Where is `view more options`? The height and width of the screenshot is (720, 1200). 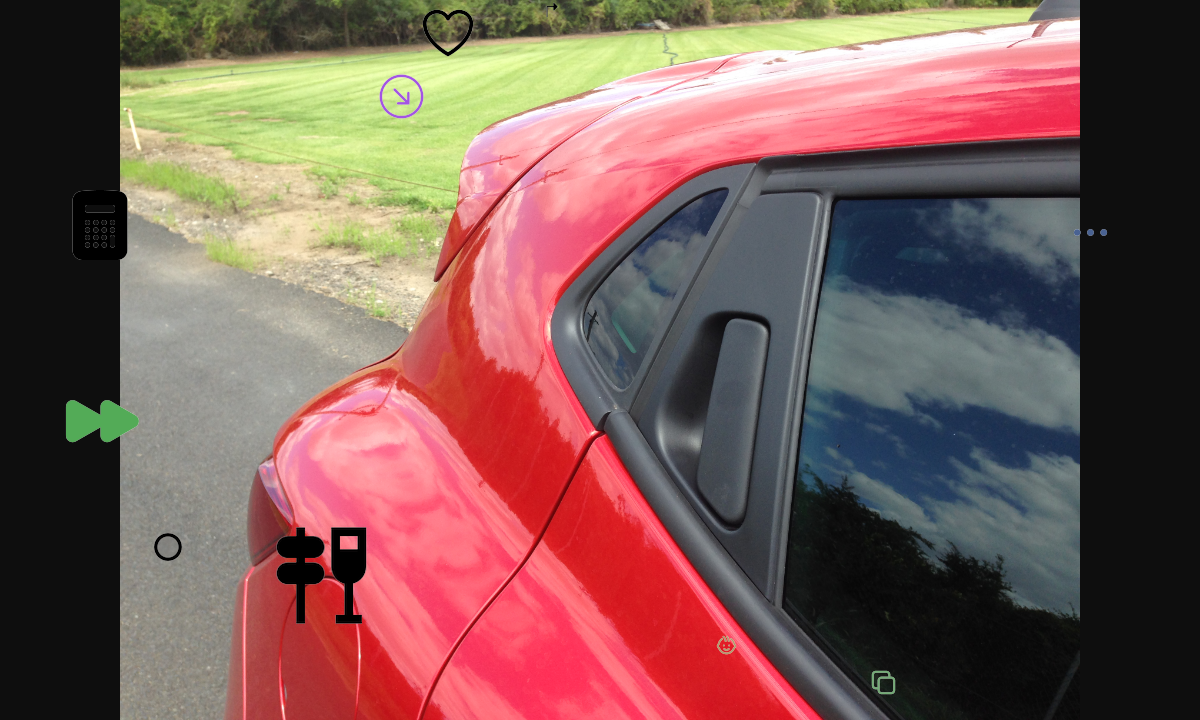
view more options is located at coordinates (1090, 232).